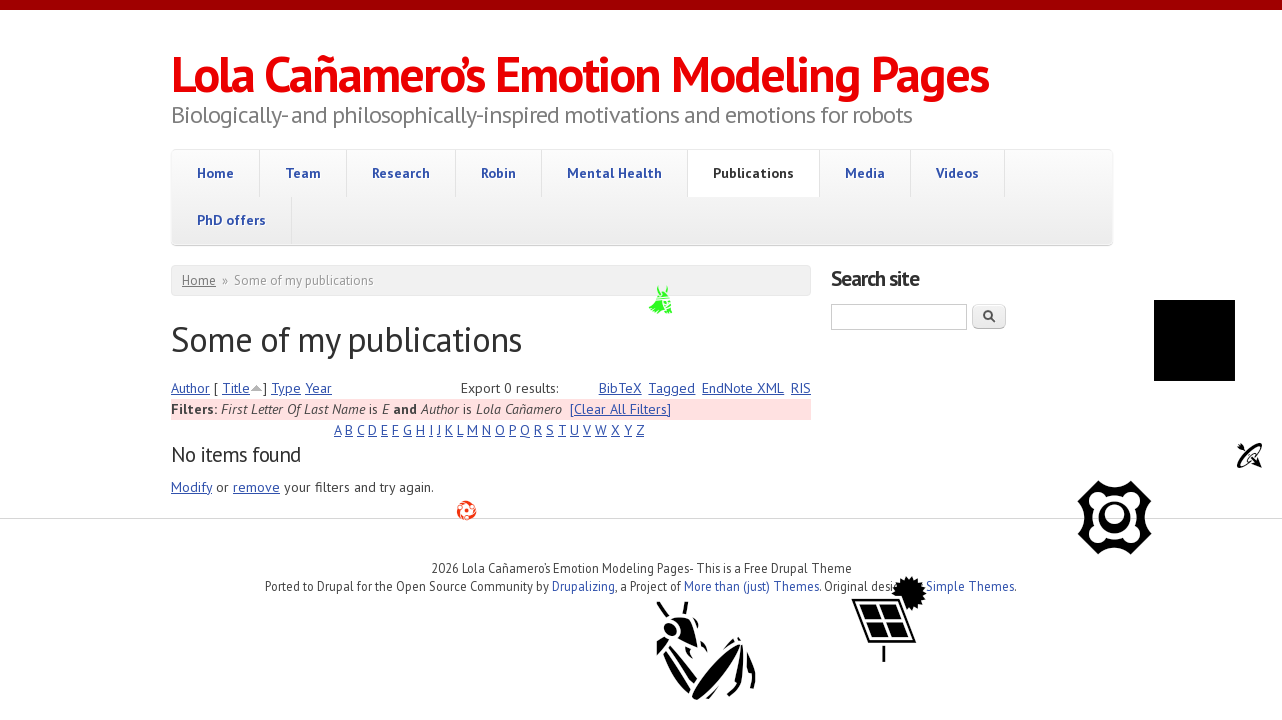  What do you see at coordinates (1194, 340) in the screenshot?
I see `placeholder for empty content area` at bounding box center [1194, 340].